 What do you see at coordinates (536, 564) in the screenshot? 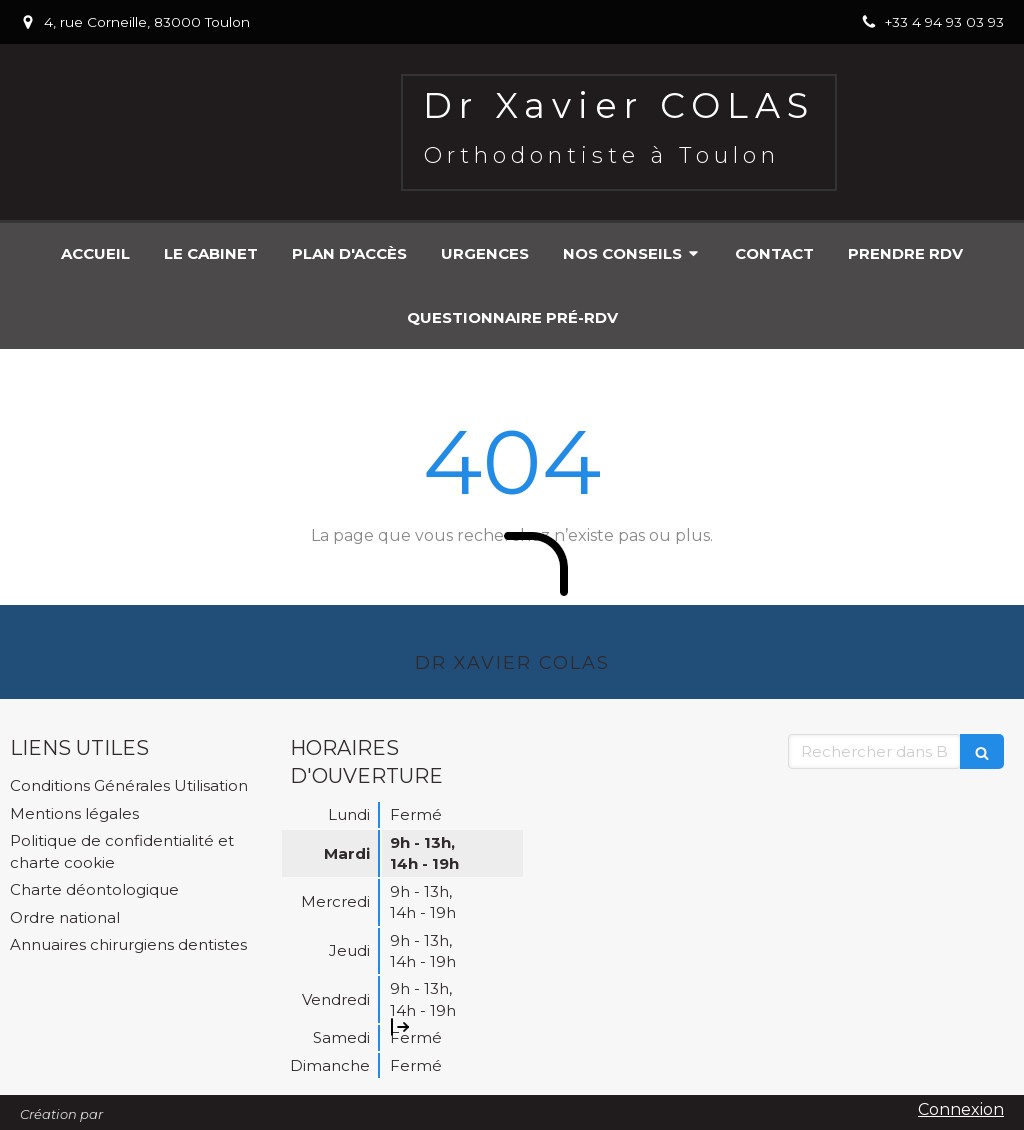
I see `set top-right corner radius` at bounding box center [536, 564].